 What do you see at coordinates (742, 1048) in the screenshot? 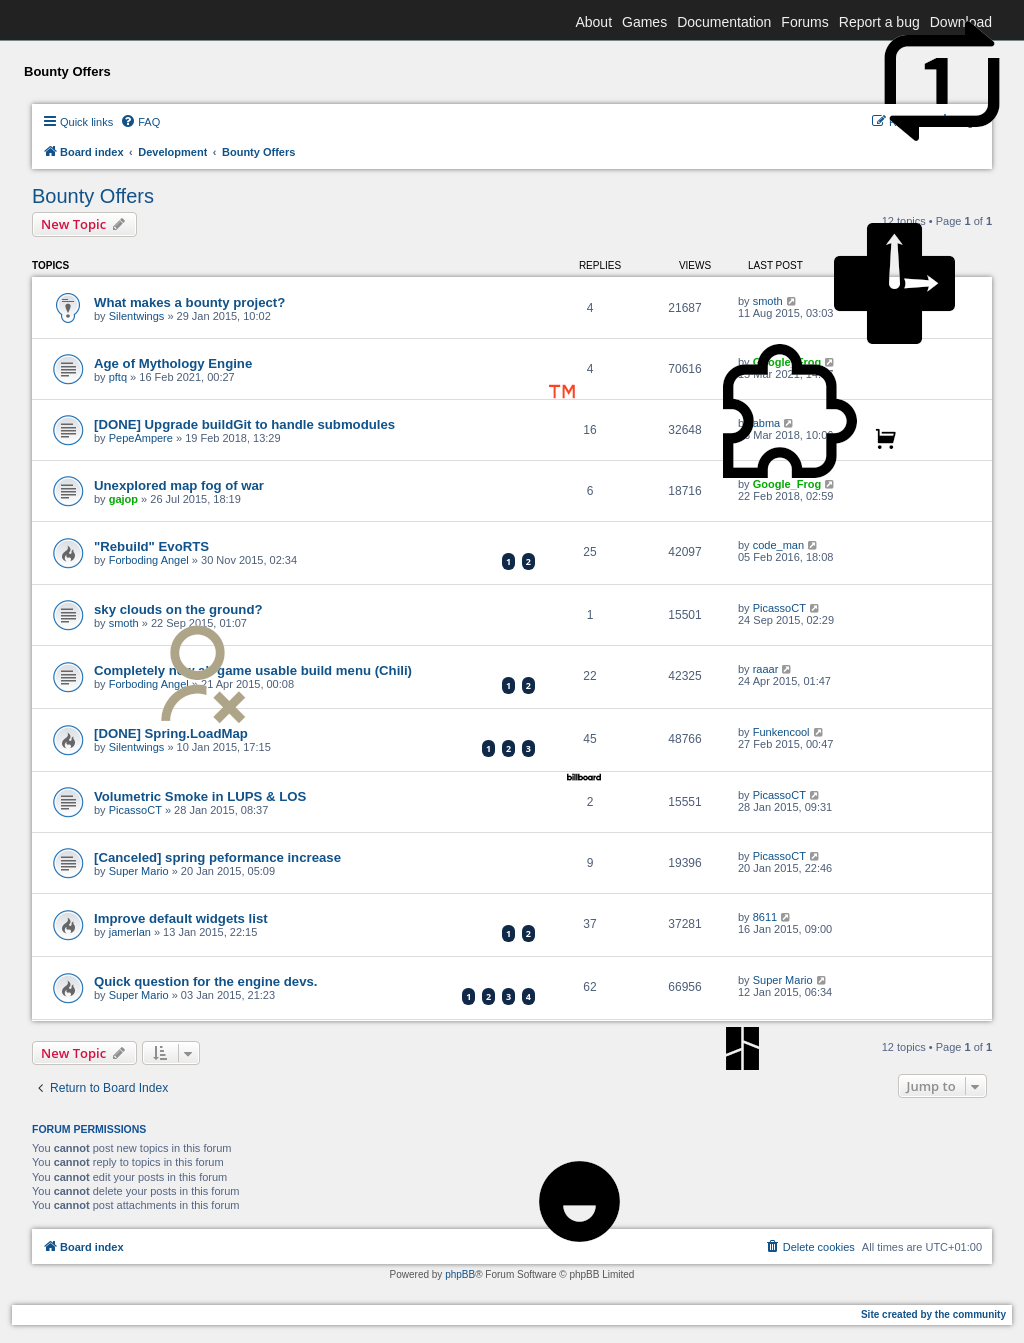
I see `open the Bambu Lab app or dashboard` at bounding box center [742, 1048].